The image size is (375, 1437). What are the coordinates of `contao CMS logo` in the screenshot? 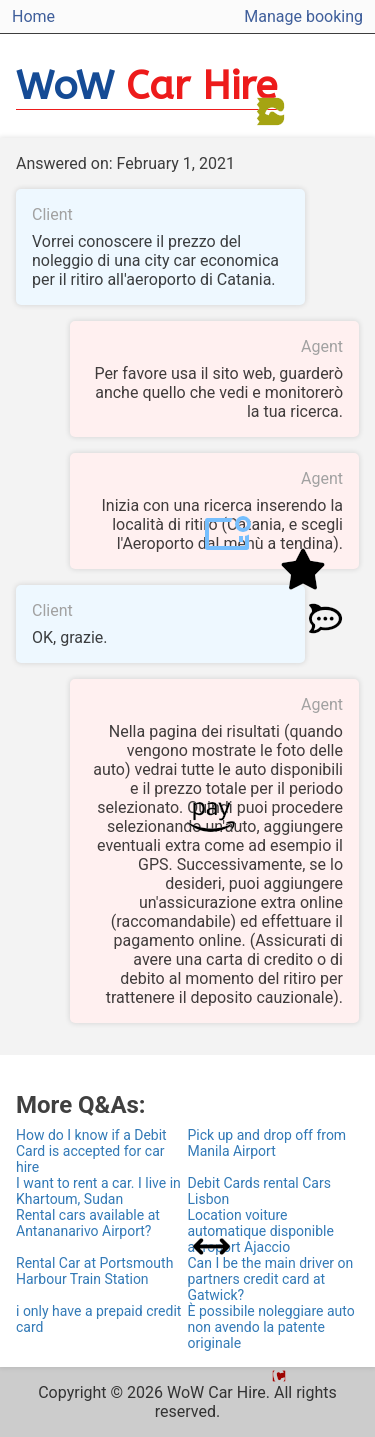 It's located at (279, 1376).